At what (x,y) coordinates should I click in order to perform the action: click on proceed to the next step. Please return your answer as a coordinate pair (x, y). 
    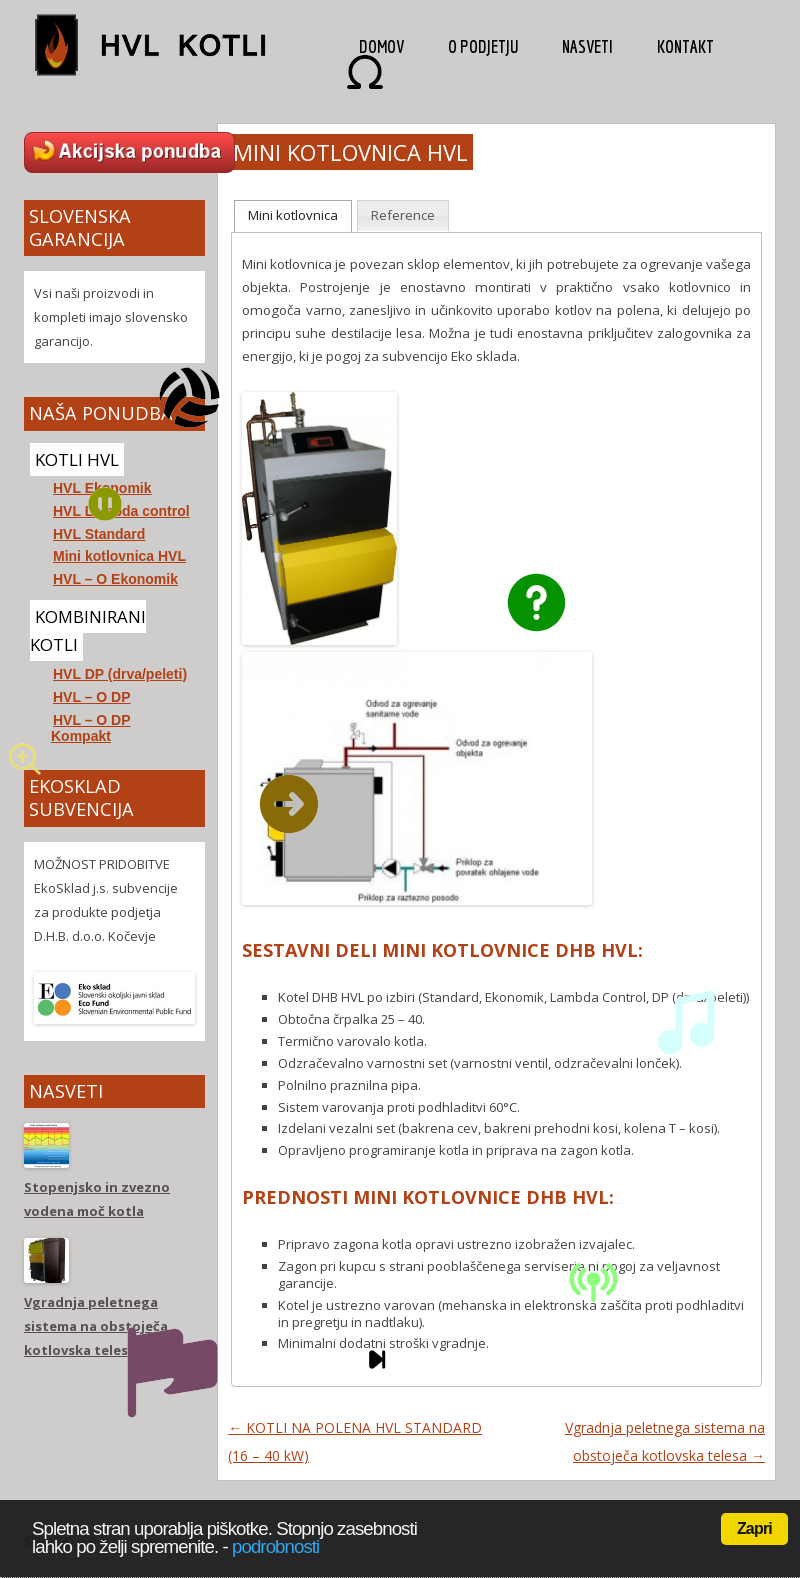
    Looking at the image, I should click on (289, 804).